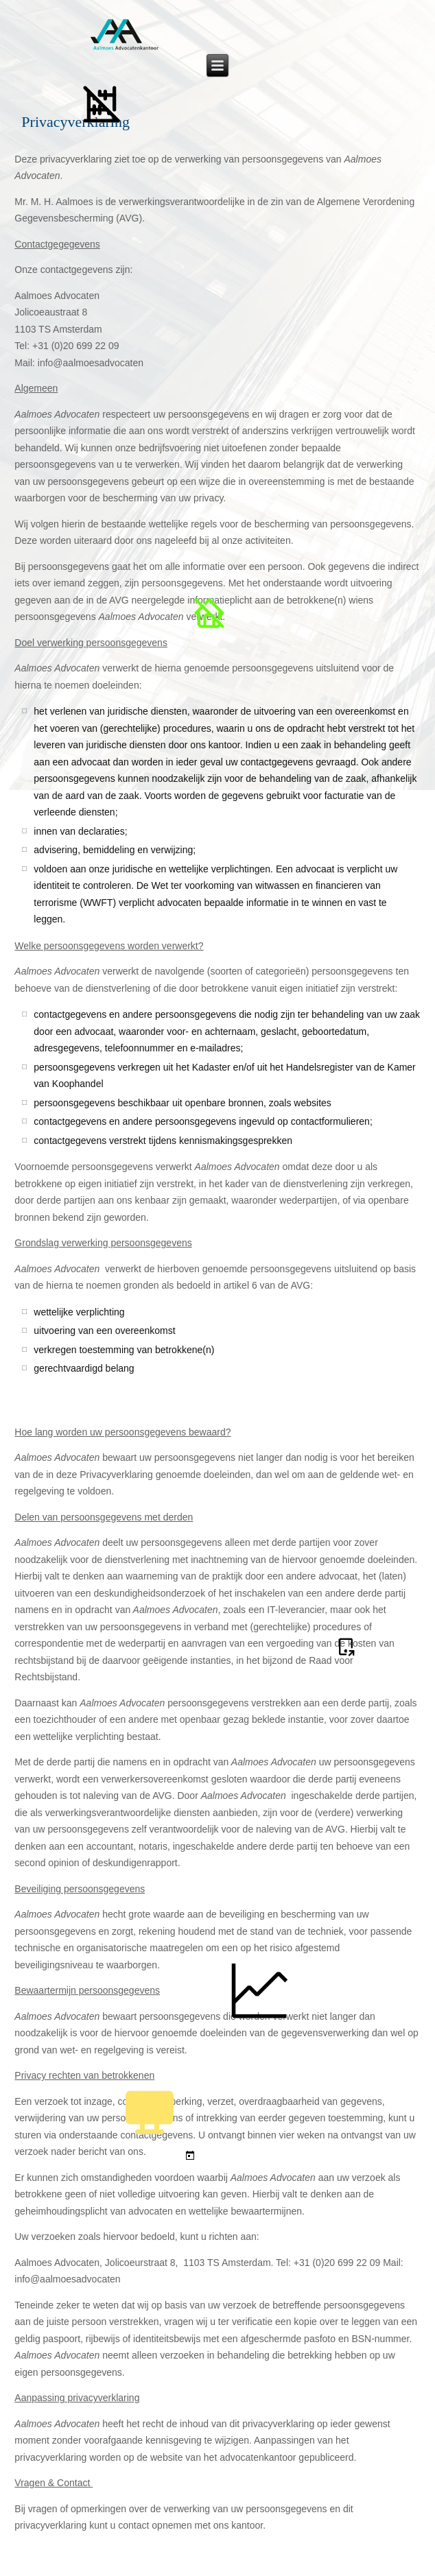  What do you see at coordinates (102, 104) in the screenshot?
I see `disable calculation or counting feature` at bounding box center [102, 104].